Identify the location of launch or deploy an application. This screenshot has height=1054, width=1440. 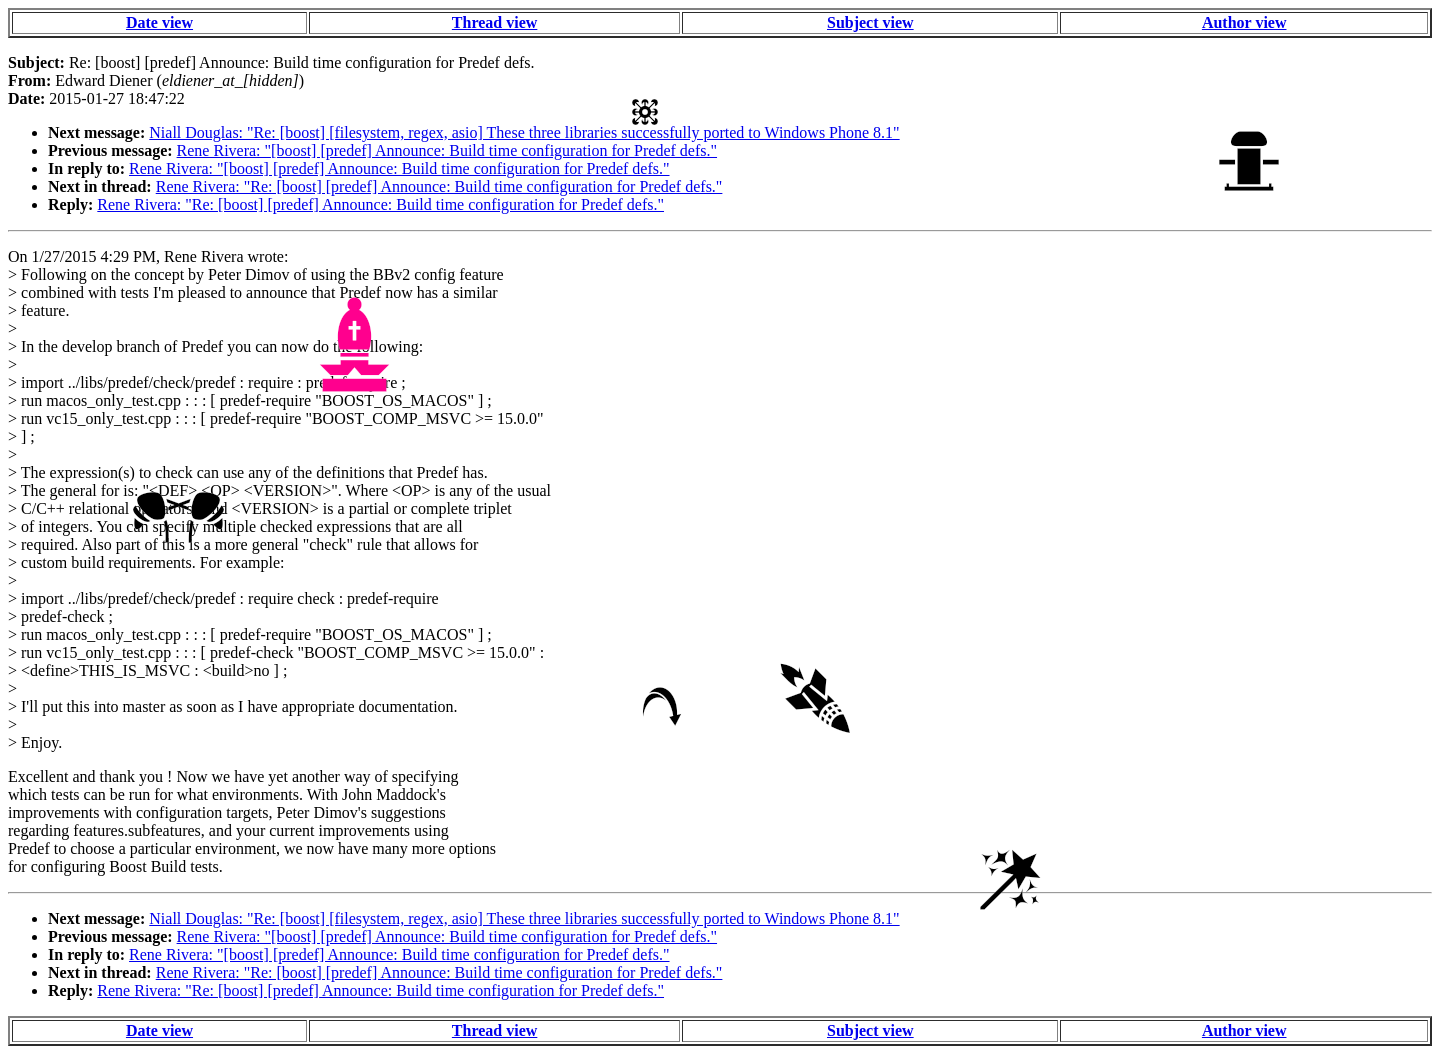
(815, 697).